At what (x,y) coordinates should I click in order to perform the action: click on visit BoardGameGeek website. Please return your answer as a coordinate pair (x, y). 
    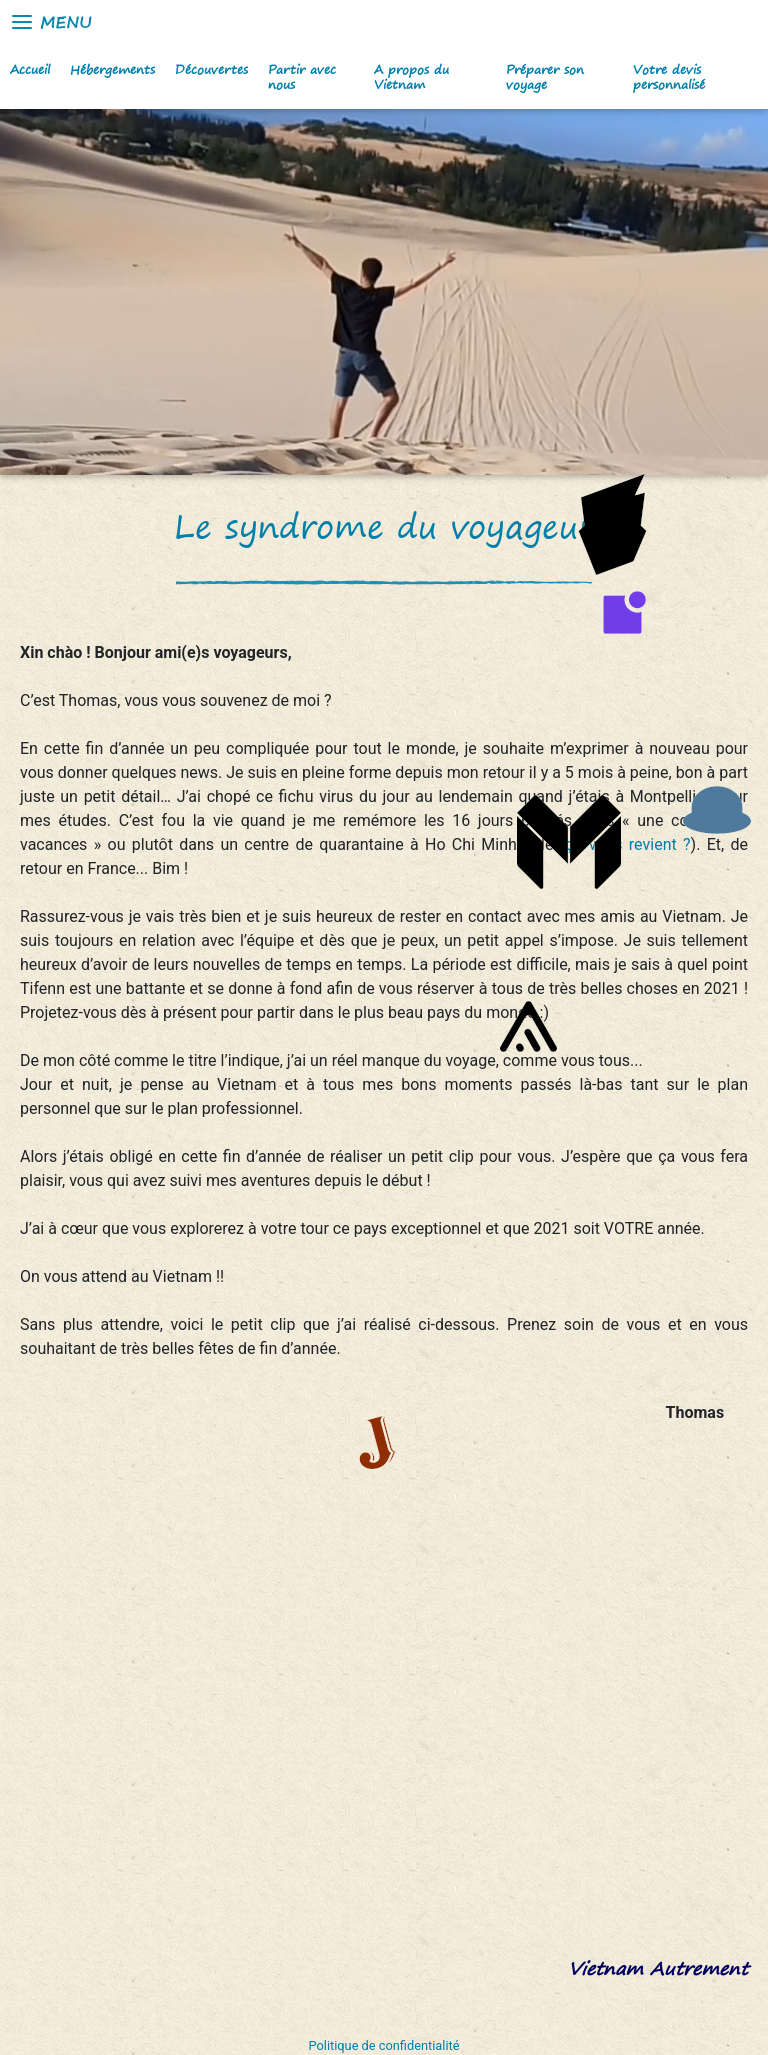
    Looking at the image, I should click on (612, 524).